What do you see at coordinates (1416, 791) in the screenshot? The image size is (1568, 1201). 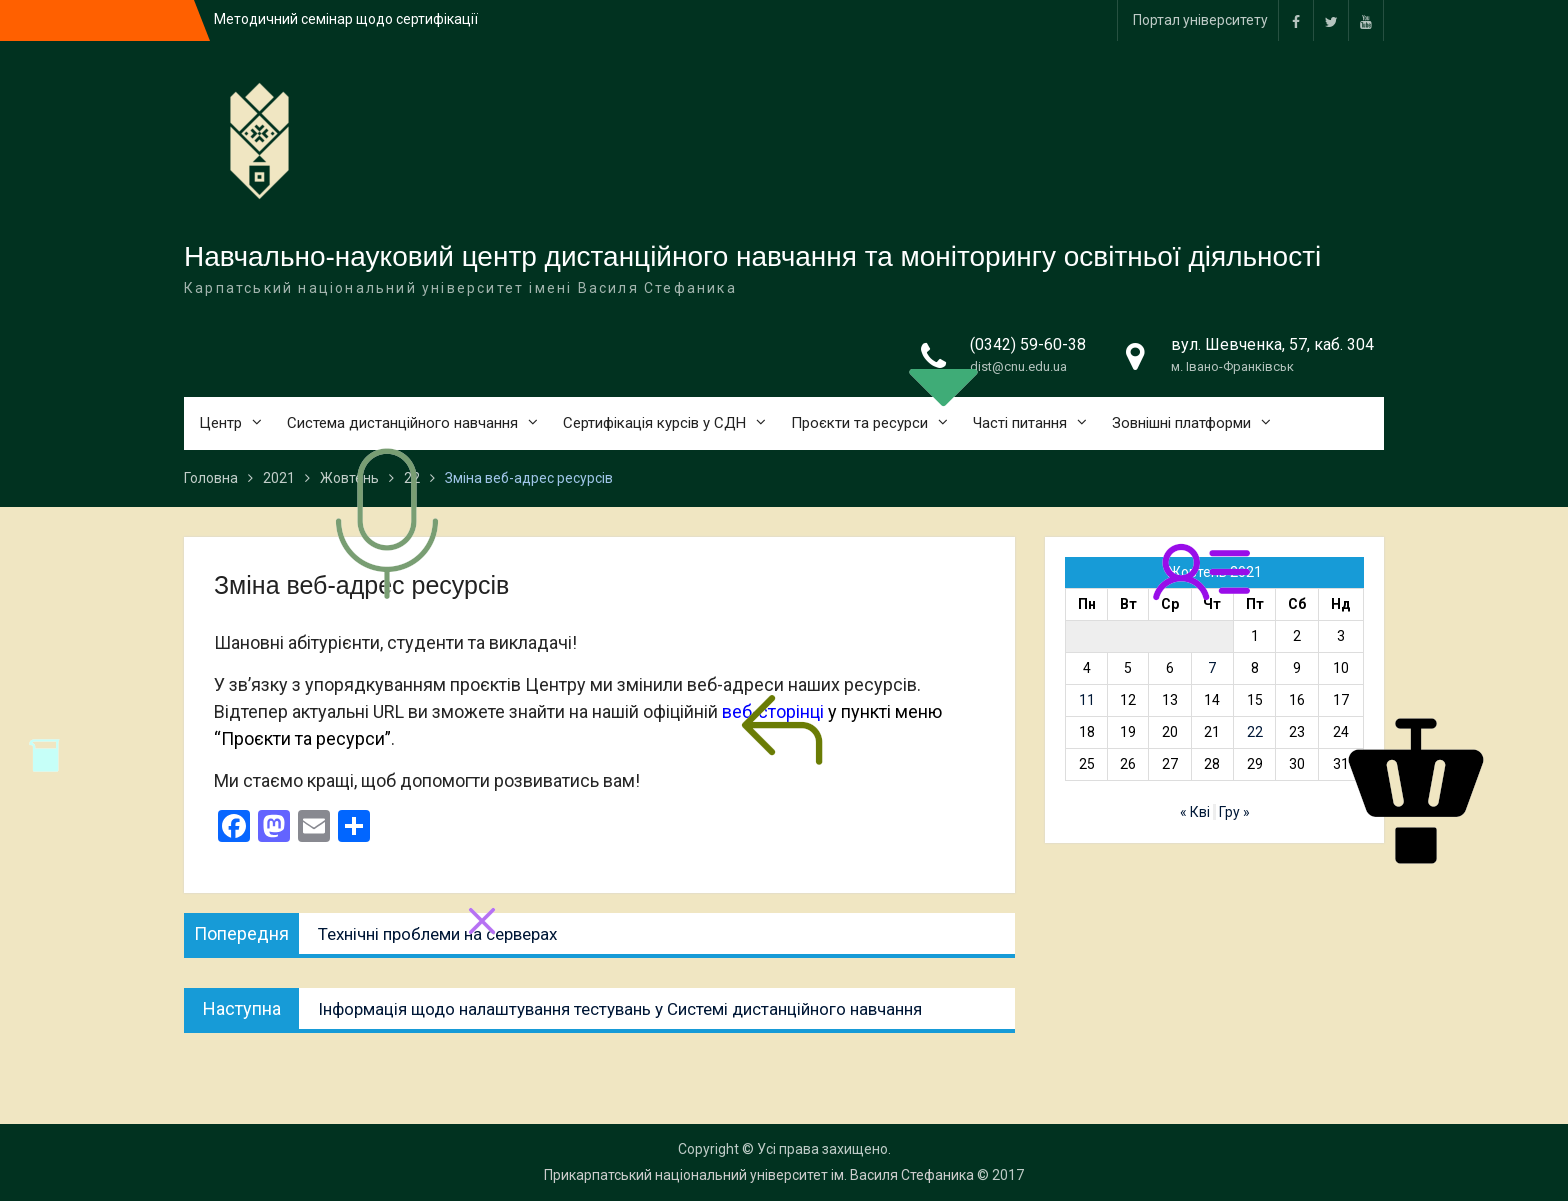 I see `access air traffic control features` at bounding box center [1416, 791].